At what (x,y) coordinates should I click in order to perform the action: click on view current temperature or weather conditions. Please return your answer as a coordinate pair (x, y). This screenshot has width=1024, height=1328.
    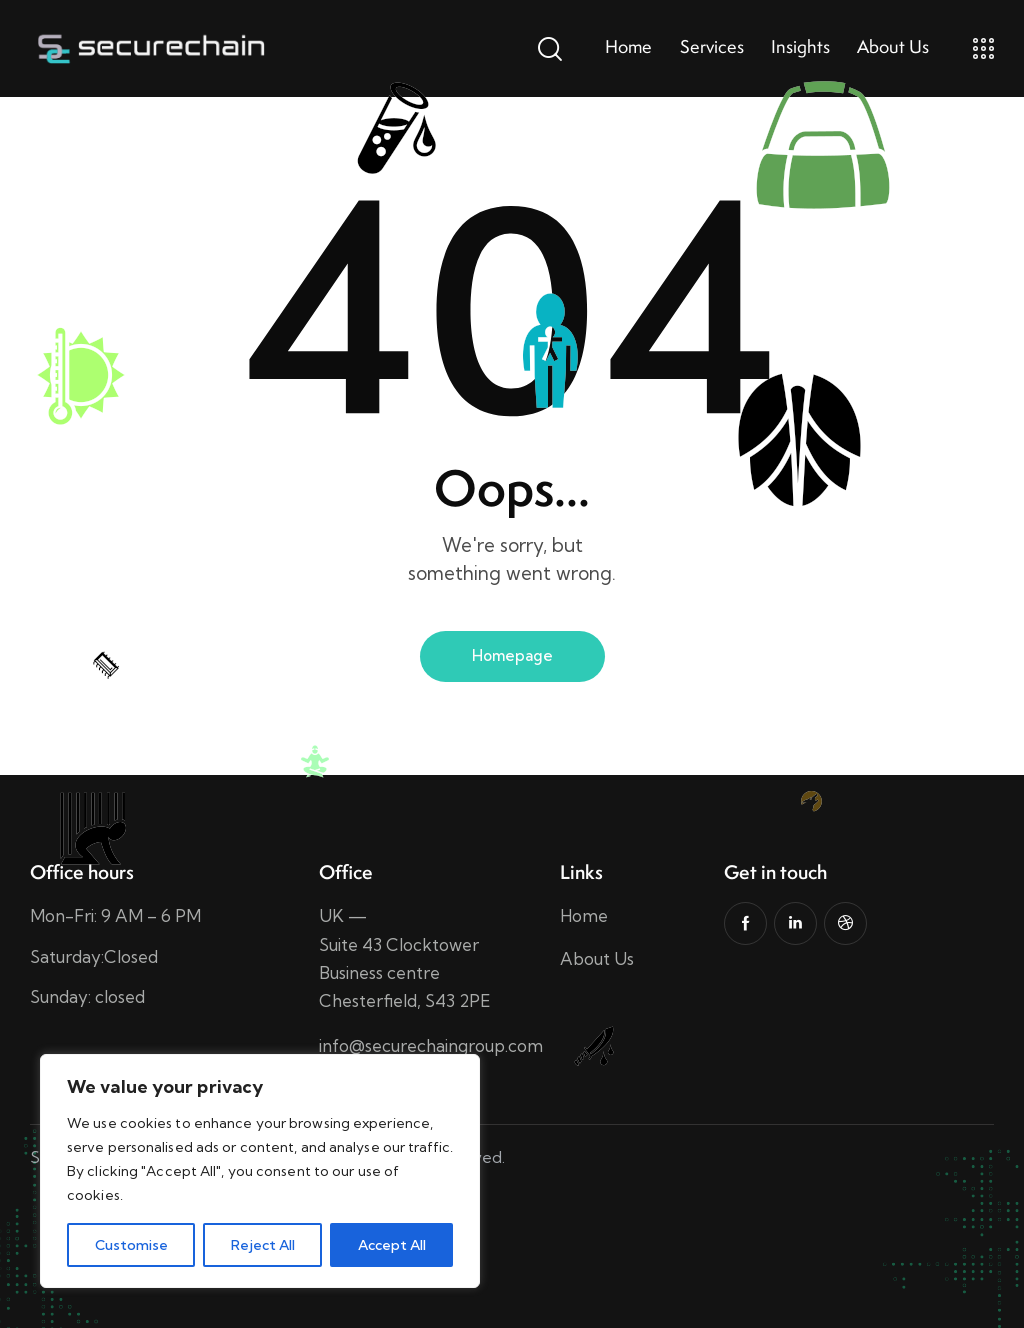
    Looking at the image, I should click on (81, 375).